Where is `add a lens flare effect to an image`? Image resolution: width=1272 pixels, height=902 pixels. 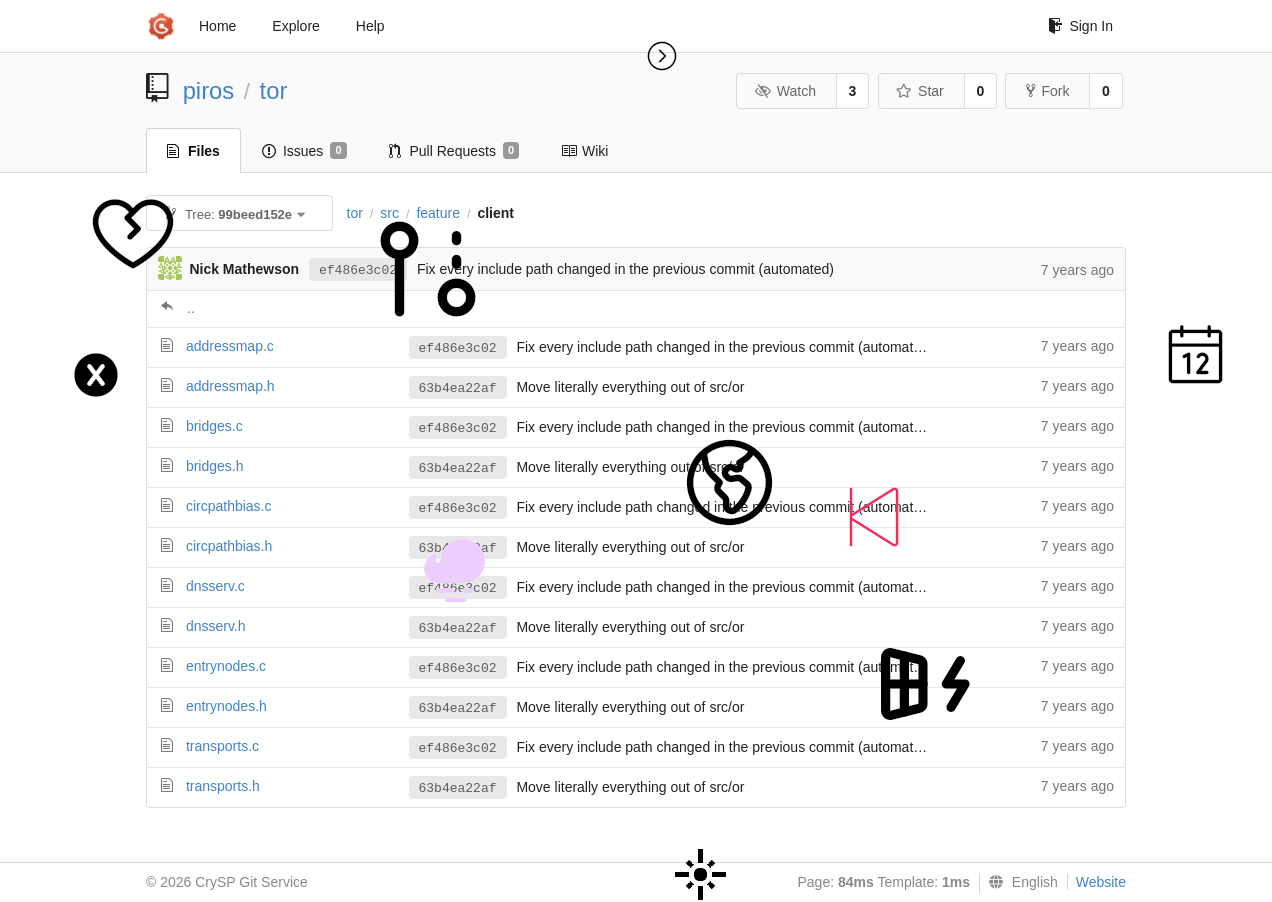 add a lens flare effect to an image is located at coordinates (700, 874).